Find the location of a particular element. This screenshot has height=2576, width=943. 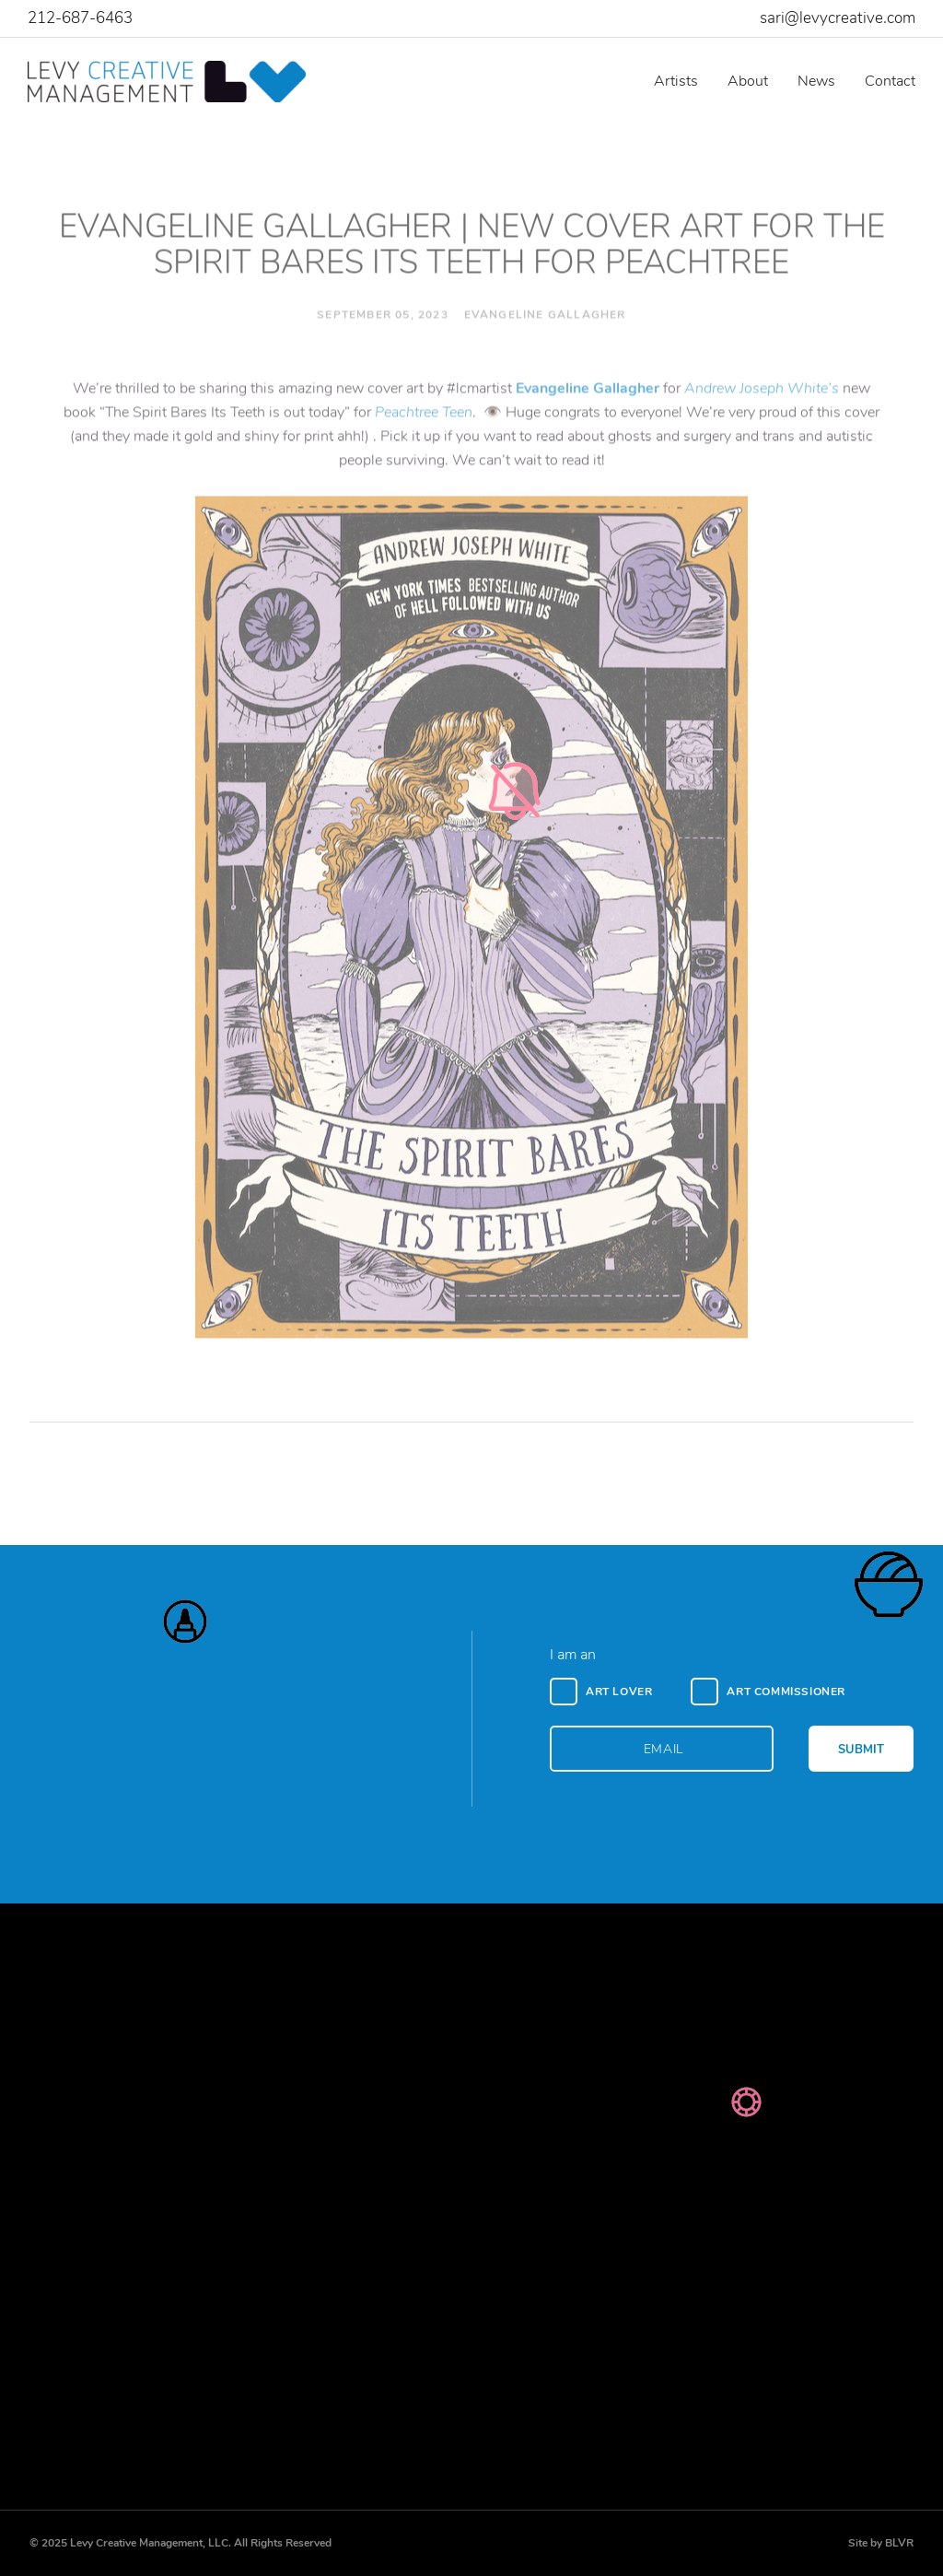

marker or highlighter tool is located at coordinates (185, 1622).